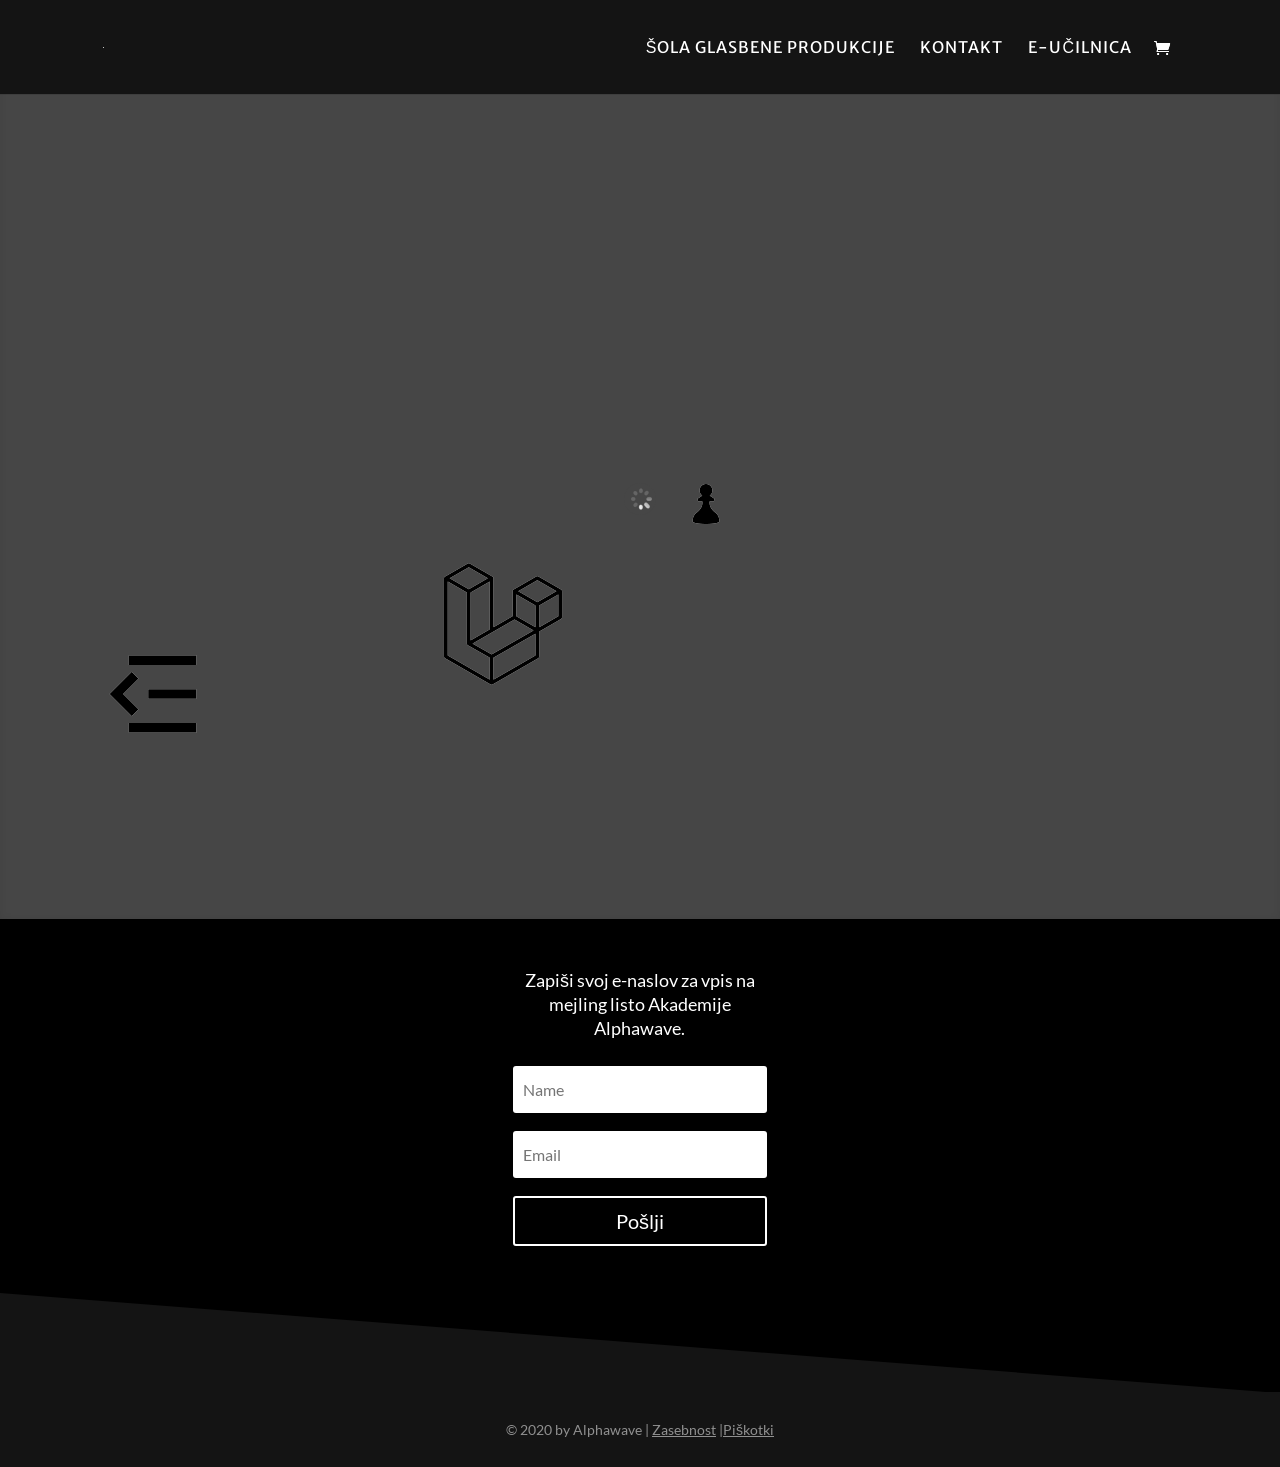 This screenshot has width=1280, height=1467. I want to click on open chess.com app, so click(706, 504).